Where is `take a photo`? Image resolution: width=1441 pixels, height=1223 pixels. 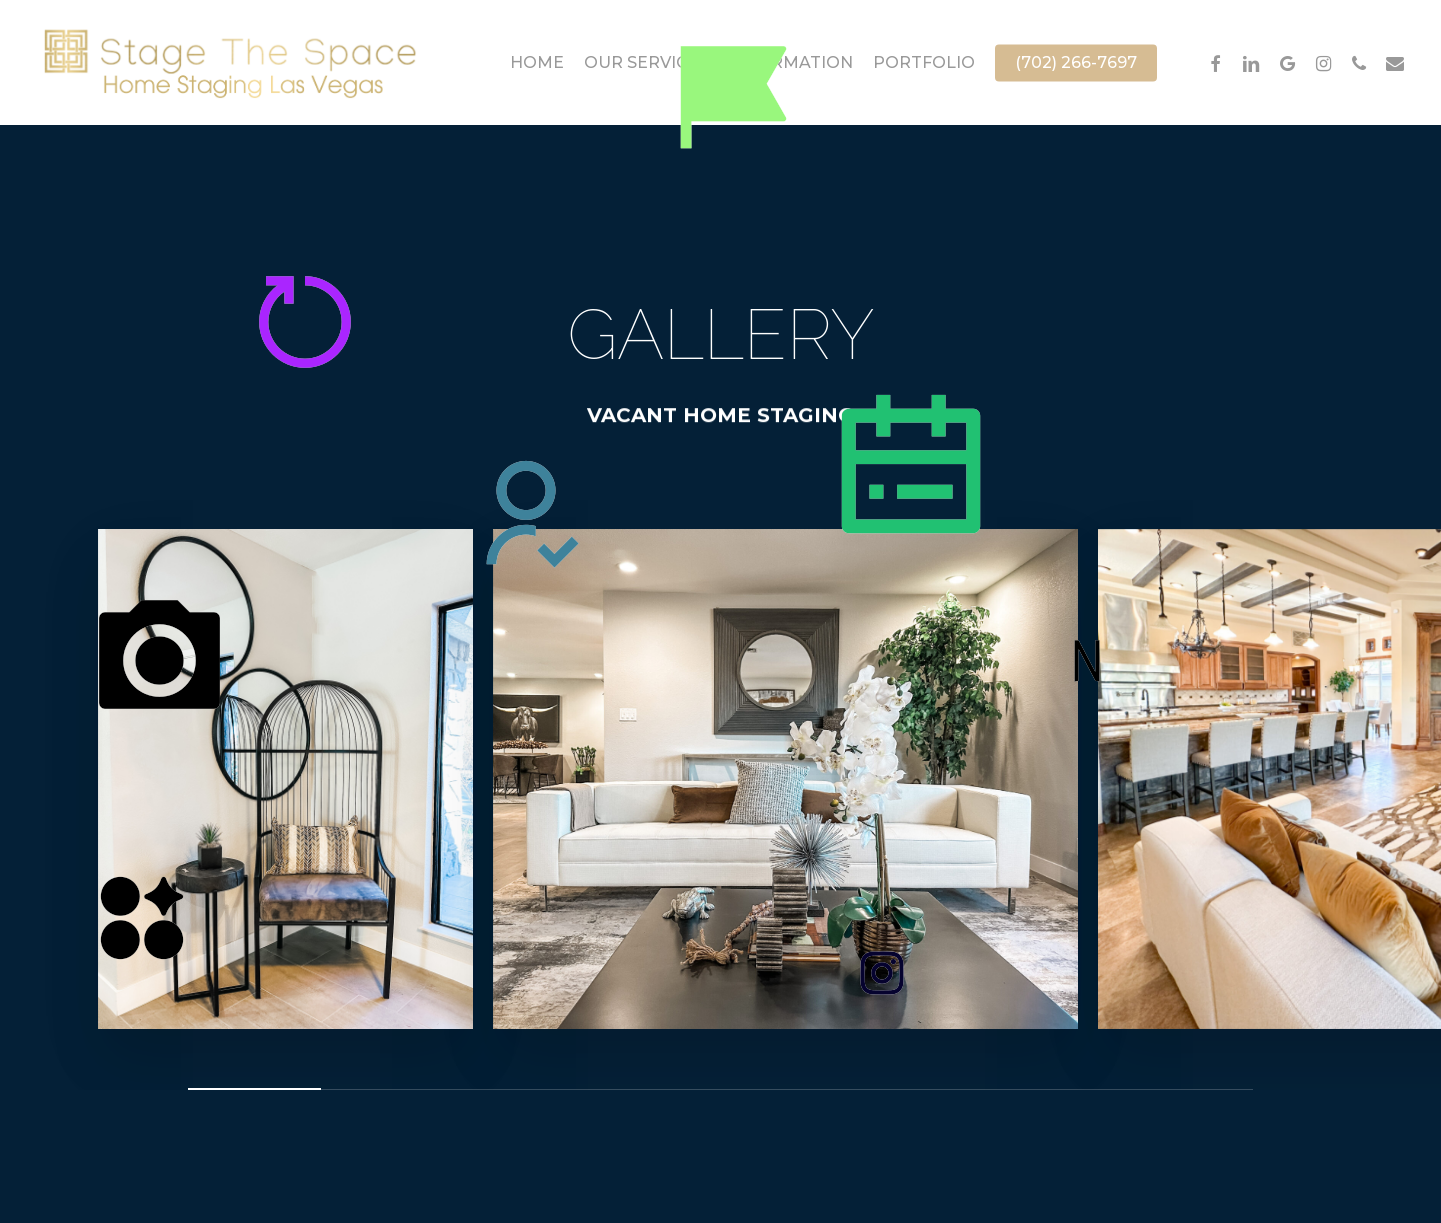
take a photo is located at coordinates (159, 654).